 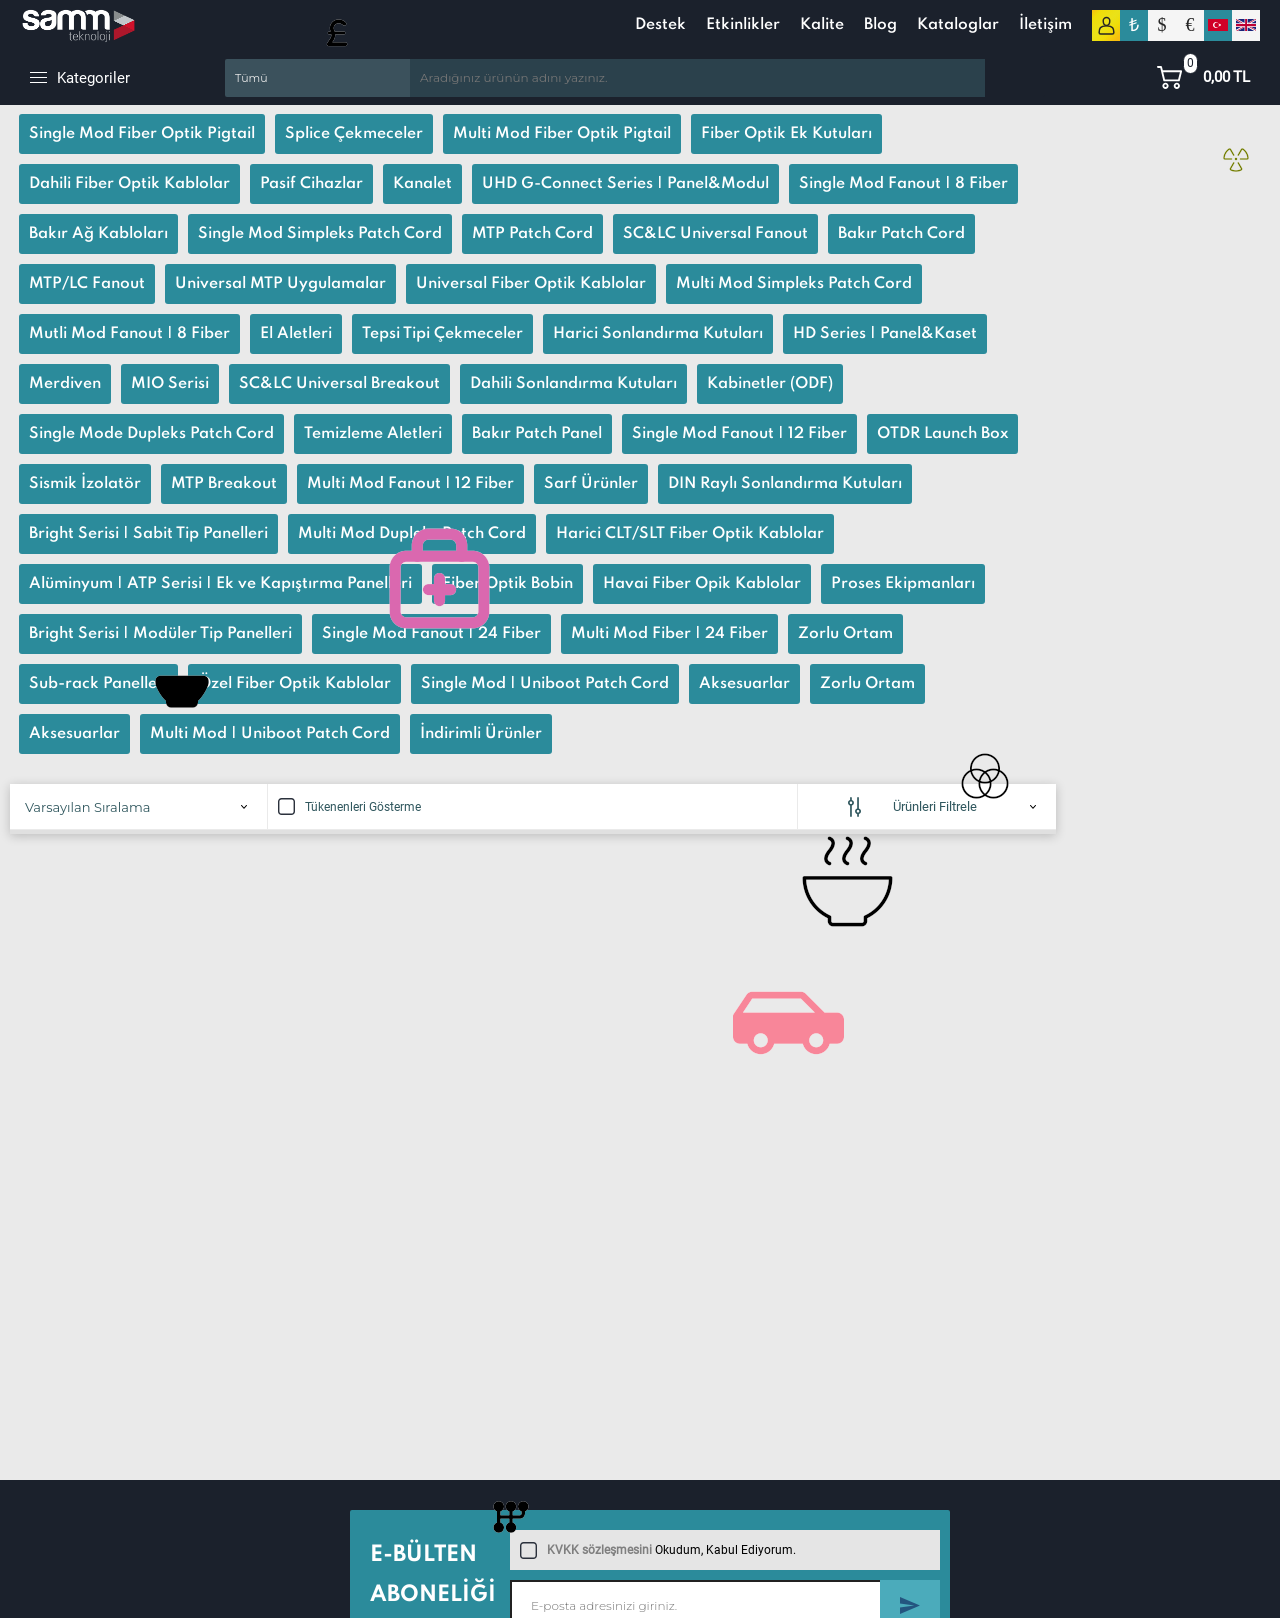 What do you see at coordinates (439, 578) in the screenshot?
I see `access health or medical resources` at bounding box center [439, 578].